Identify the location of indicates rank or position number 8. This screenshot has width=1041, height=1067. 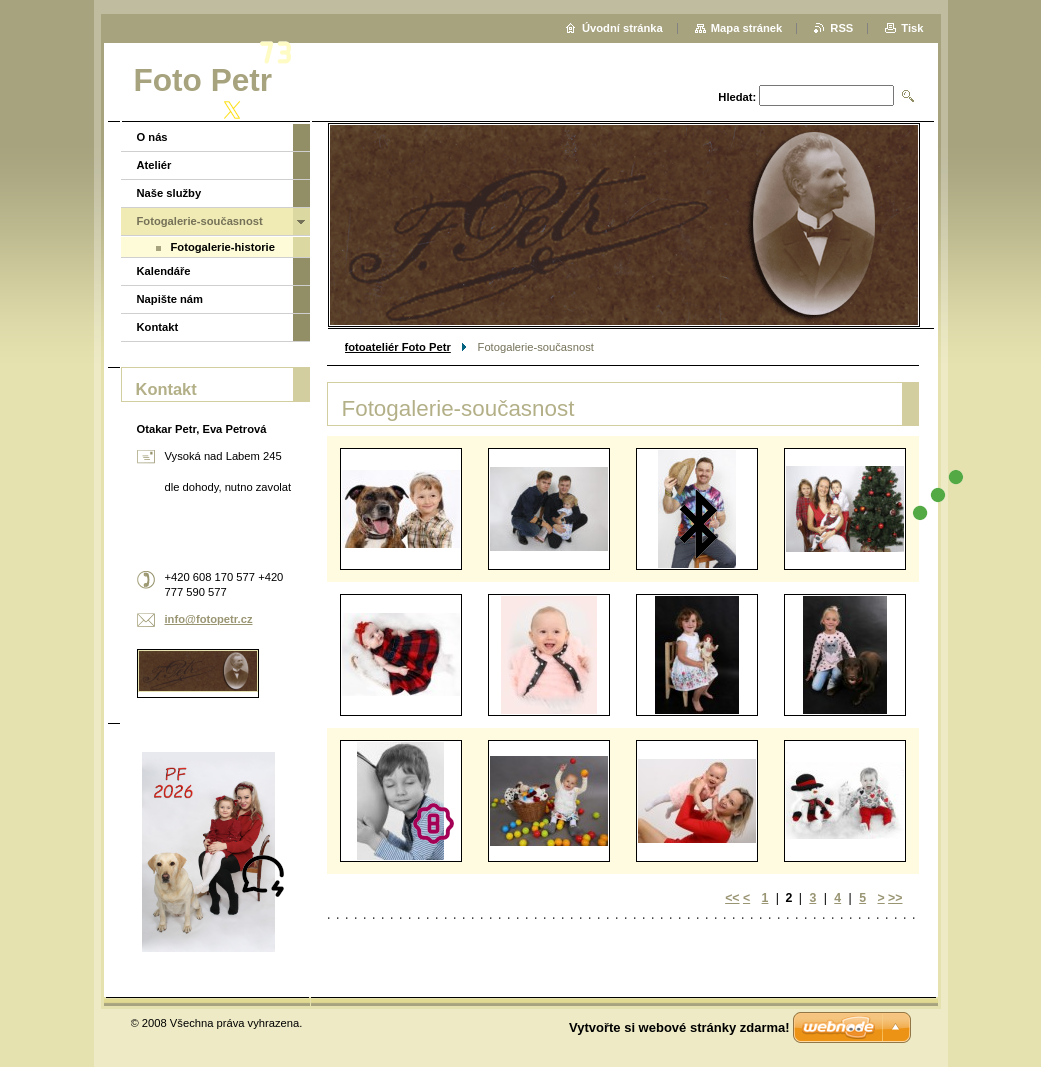
(433, 823).